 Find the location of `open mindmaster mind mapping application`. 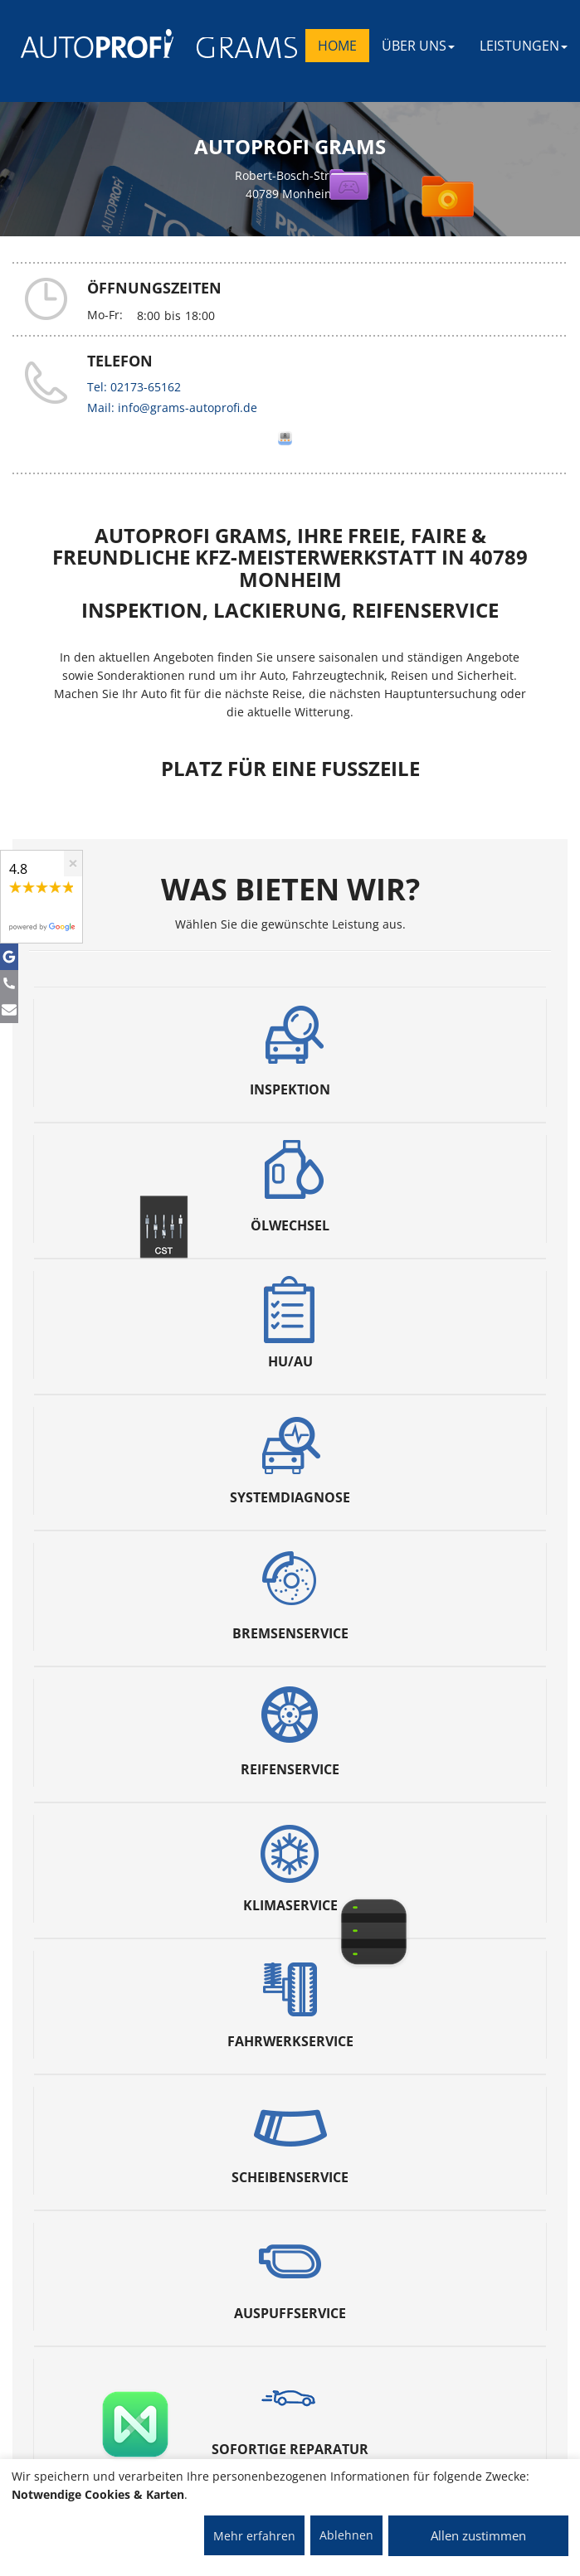

open mindmaster mind mapping application is located at coordinates (135, 2424).